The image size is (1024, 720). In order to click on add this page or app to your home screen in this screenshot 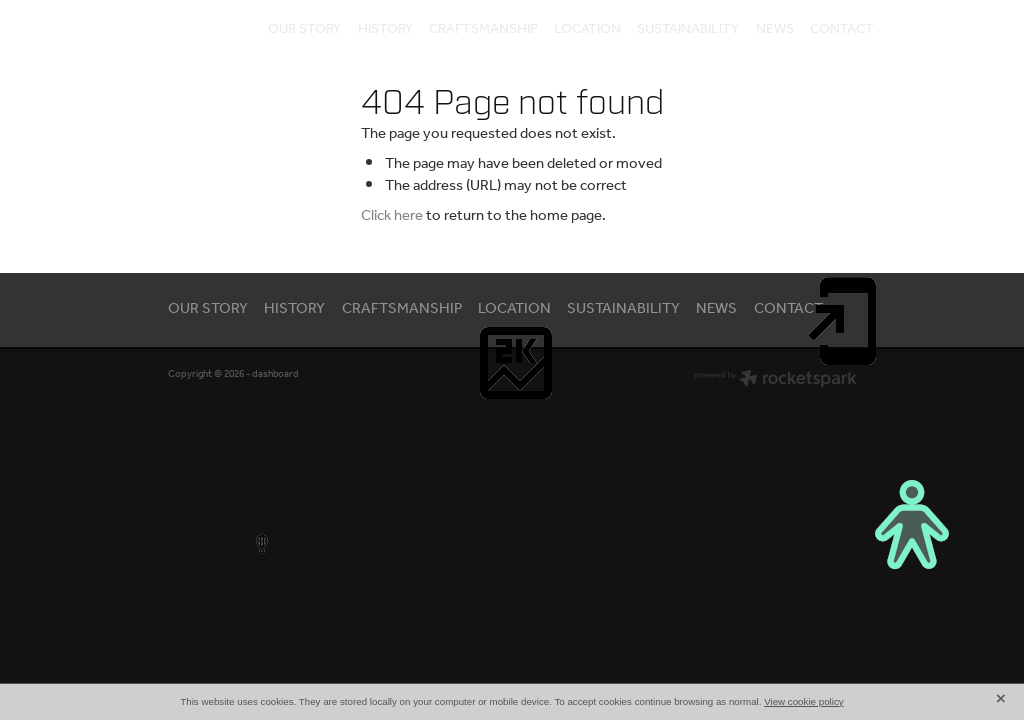, I will do `click(844, 321)`.